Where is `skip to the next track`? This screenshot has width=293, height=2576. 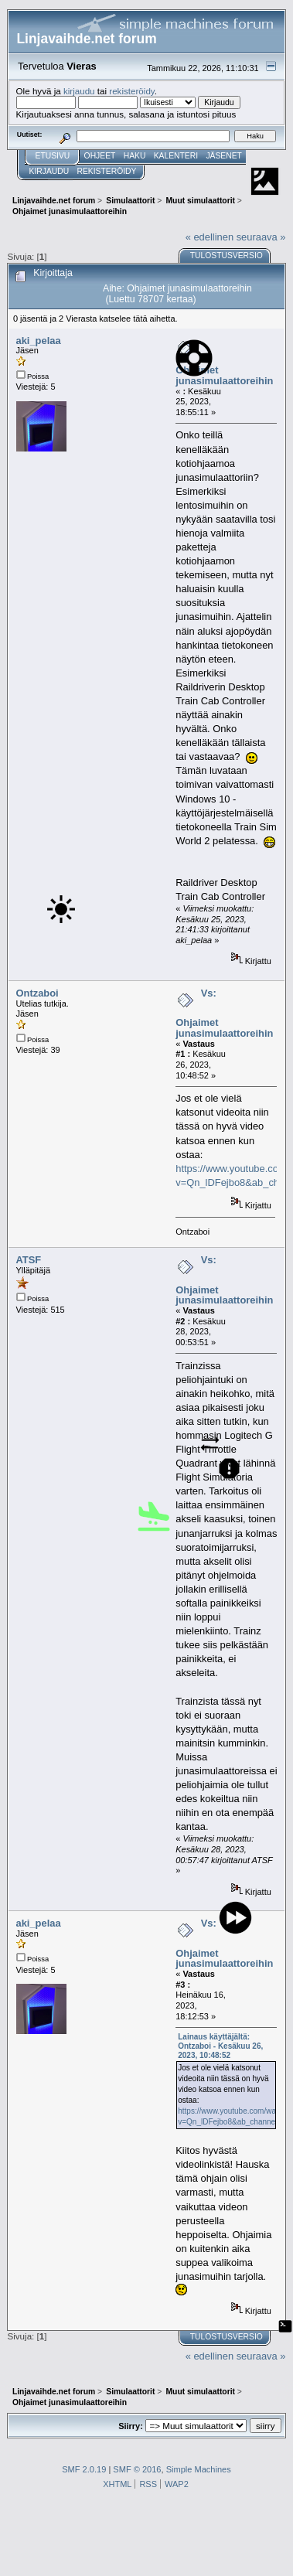
skip to the next track is located at coordinates (235, 1917).